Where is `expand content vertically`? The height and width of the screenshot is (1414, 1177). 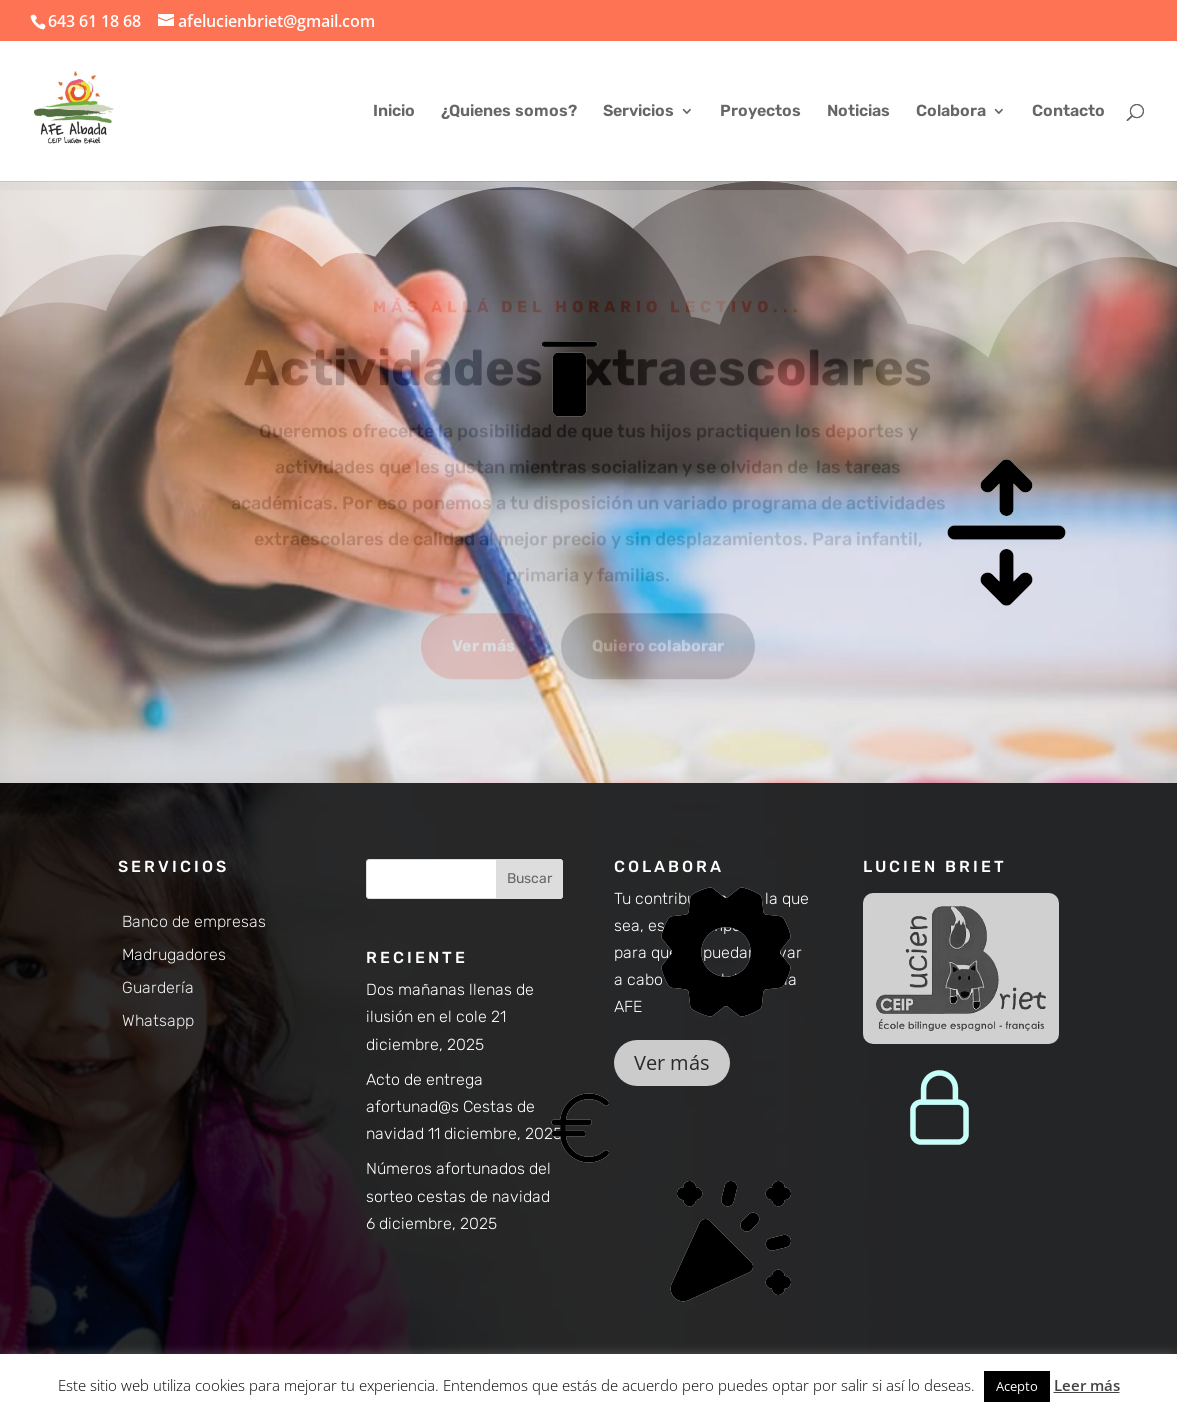
expand content vertically is located at coordinates (1006, 532).